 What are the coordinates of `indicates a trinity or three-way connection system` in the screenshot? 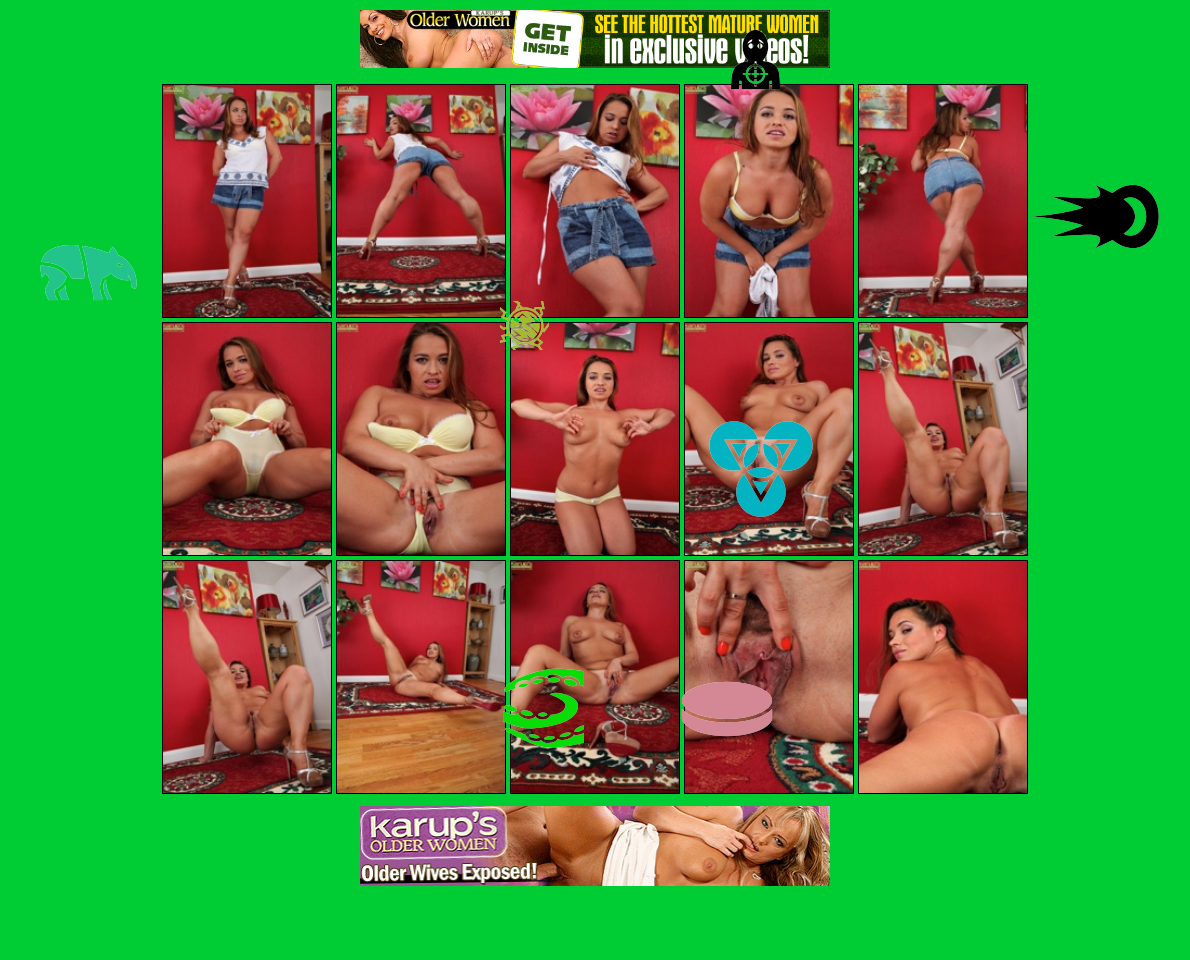 It's located at (760, 468).